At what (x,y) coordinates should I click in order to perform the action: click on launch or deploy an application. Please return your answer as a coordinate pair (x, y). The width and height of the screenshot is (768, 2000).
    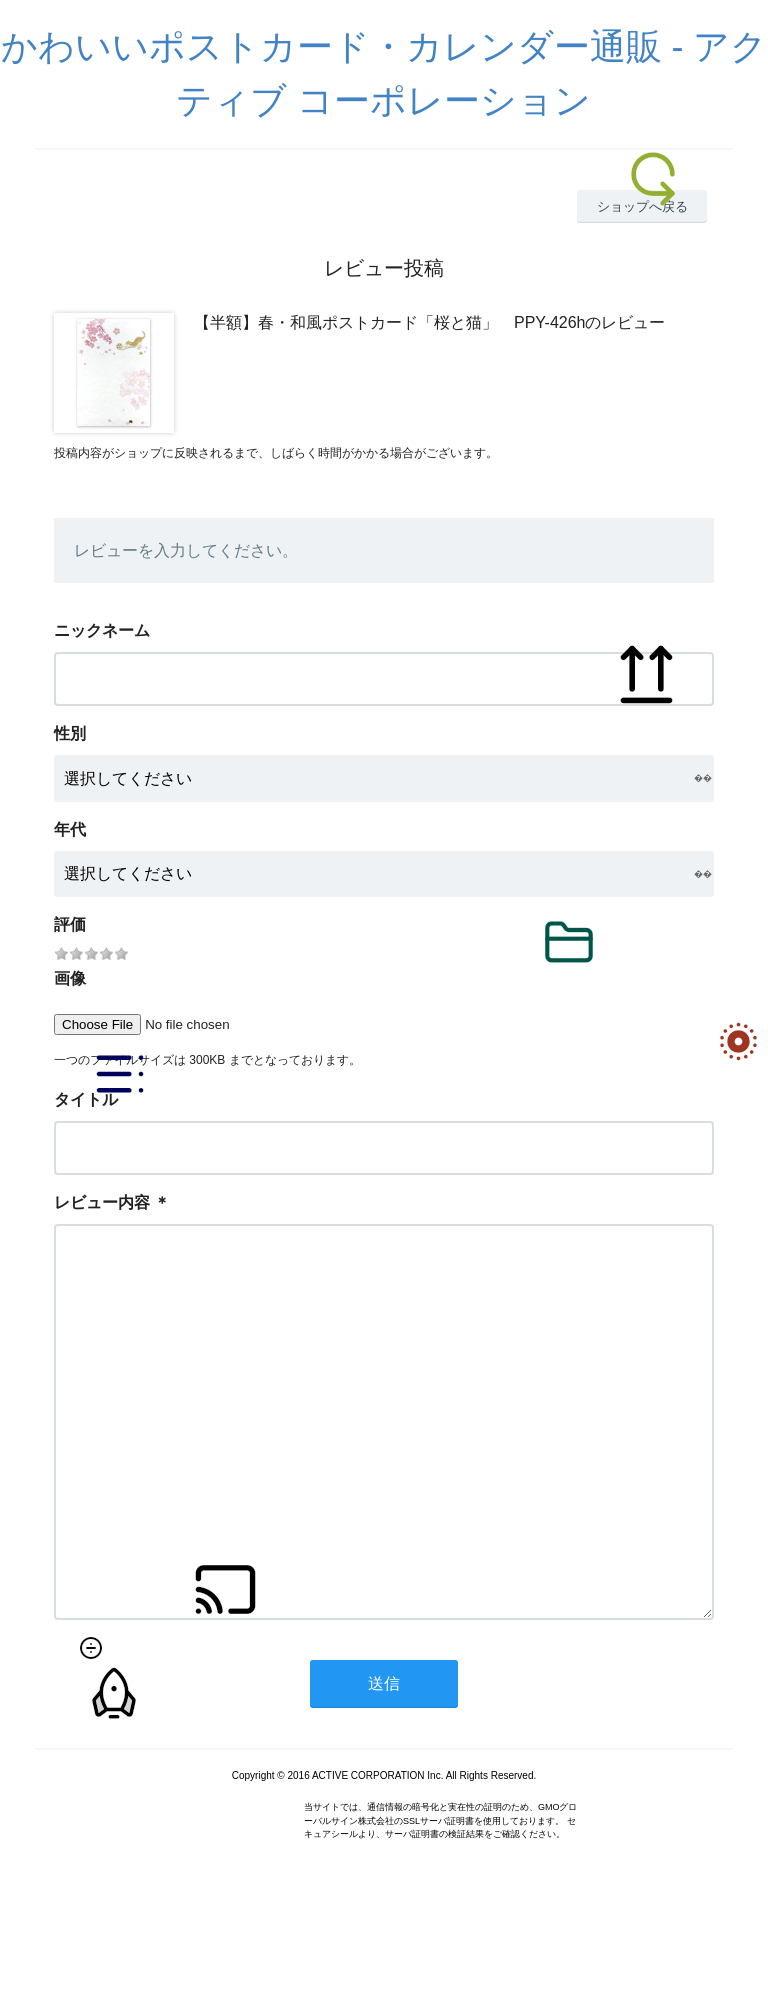
    Looking at the image, I should click on (114, 1695).